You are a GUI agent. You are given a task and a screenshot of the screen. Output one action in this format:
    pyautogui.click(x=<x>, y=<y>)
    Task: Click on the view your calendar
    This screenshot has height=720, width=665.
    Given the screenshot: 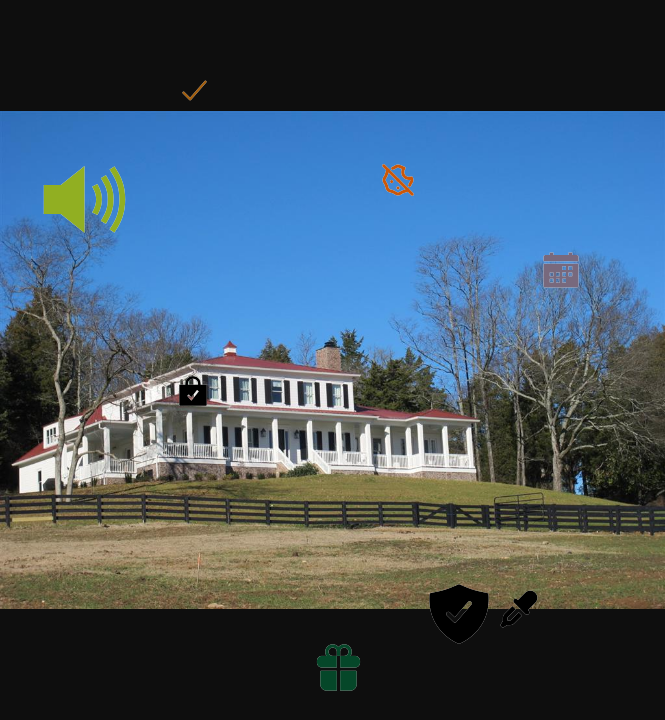 What is the action you would take?
    pyautogui.click(x=561, y=270)
    